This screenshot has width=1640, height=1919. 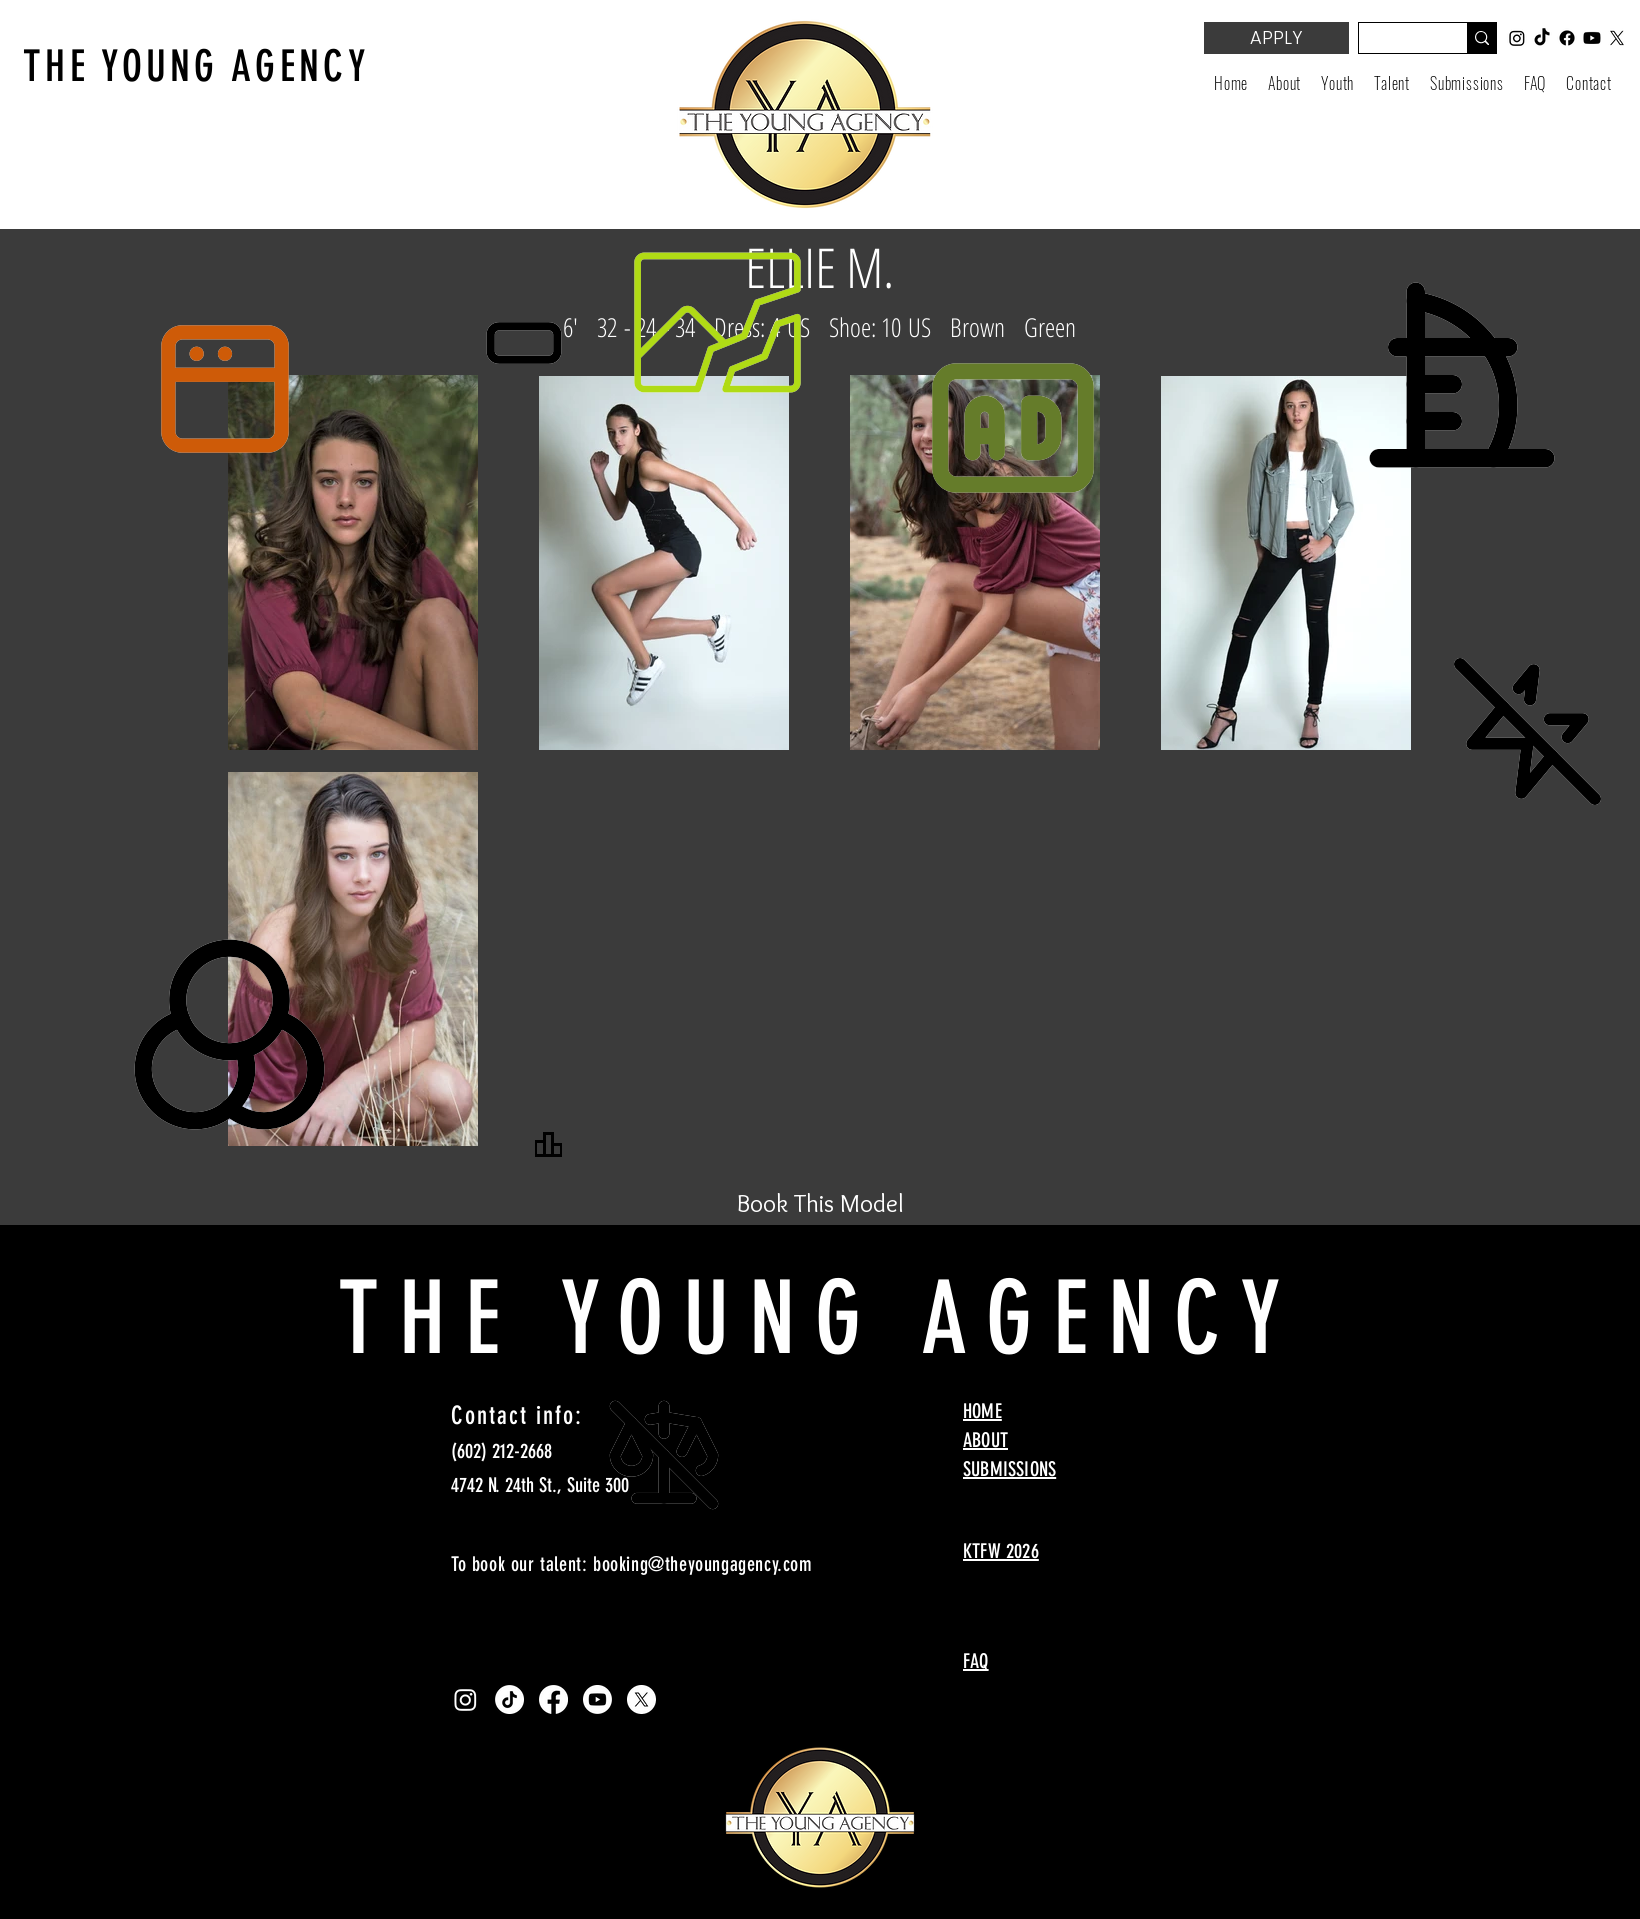 What do you see at coordinates (1013, 428) in the screenshot?
I see `indicates sponsored or advertisement content` at bounding box center [1013, 428].